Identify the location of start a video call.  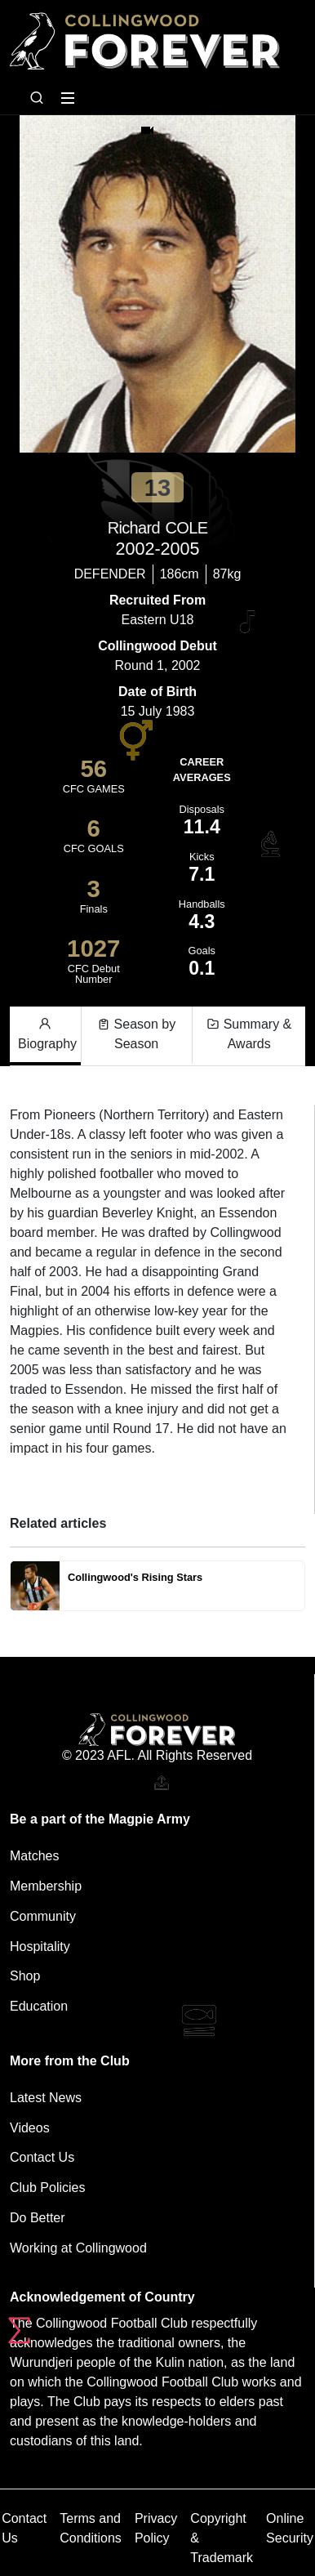
(147, 130).